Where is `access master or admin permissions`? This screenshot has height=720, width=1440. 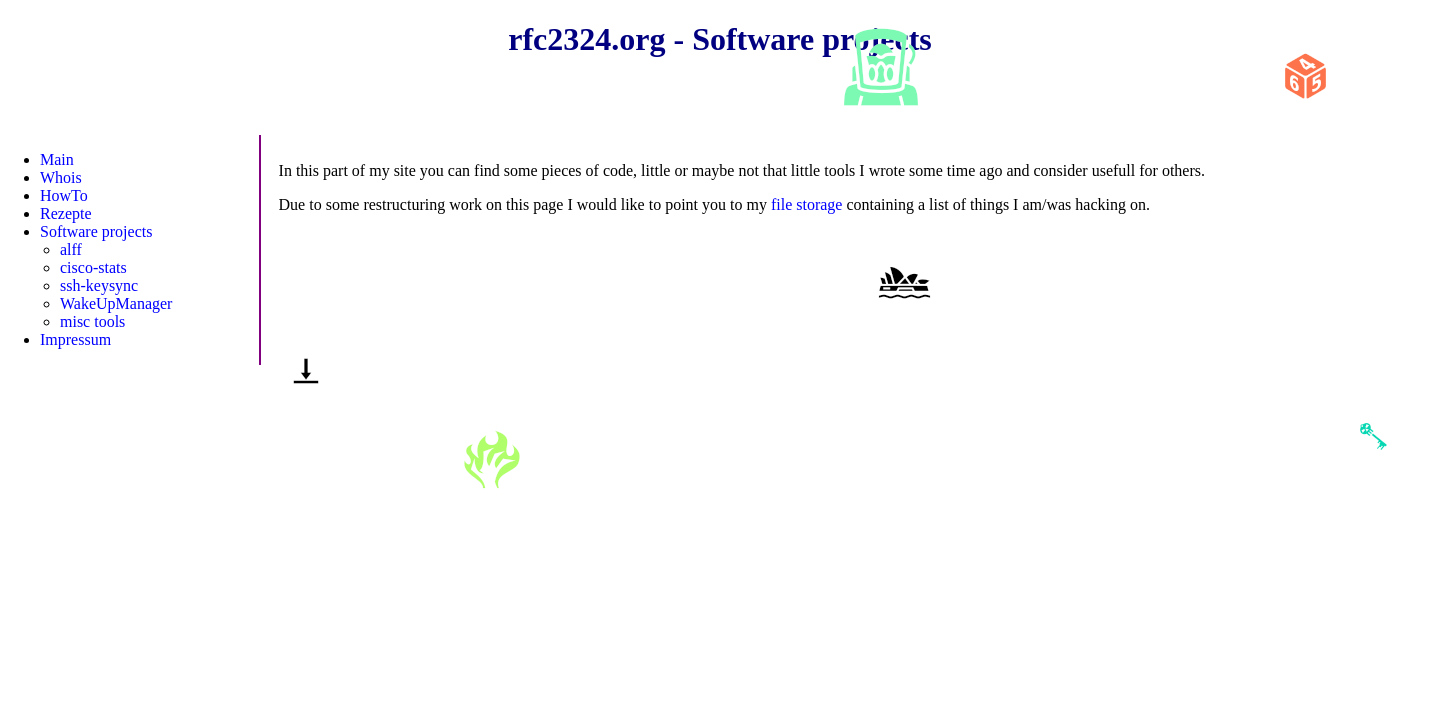 access master or admin permissions is located at coordinates (1373, 436).